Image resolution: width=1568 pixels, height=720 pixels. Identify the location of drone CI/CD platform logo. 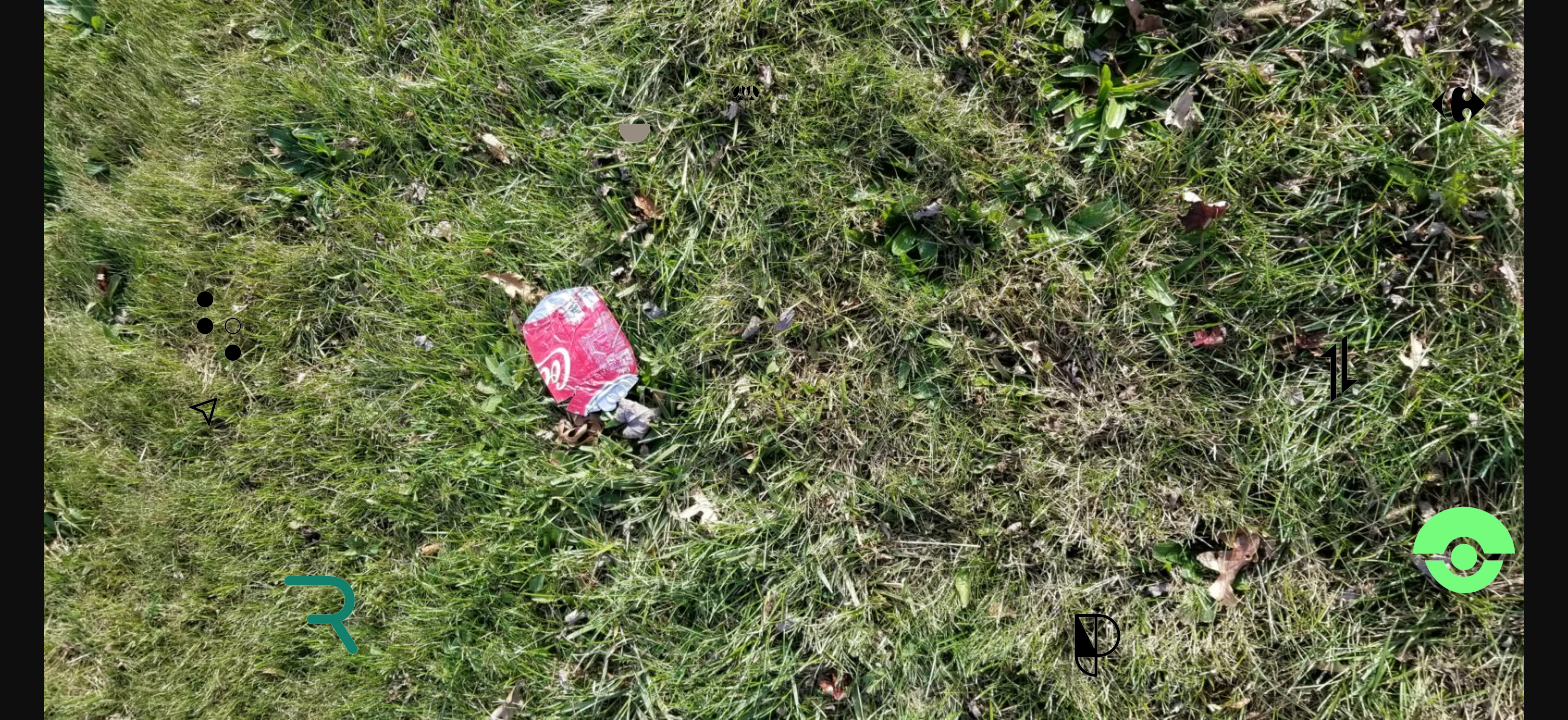
(1464, 550).